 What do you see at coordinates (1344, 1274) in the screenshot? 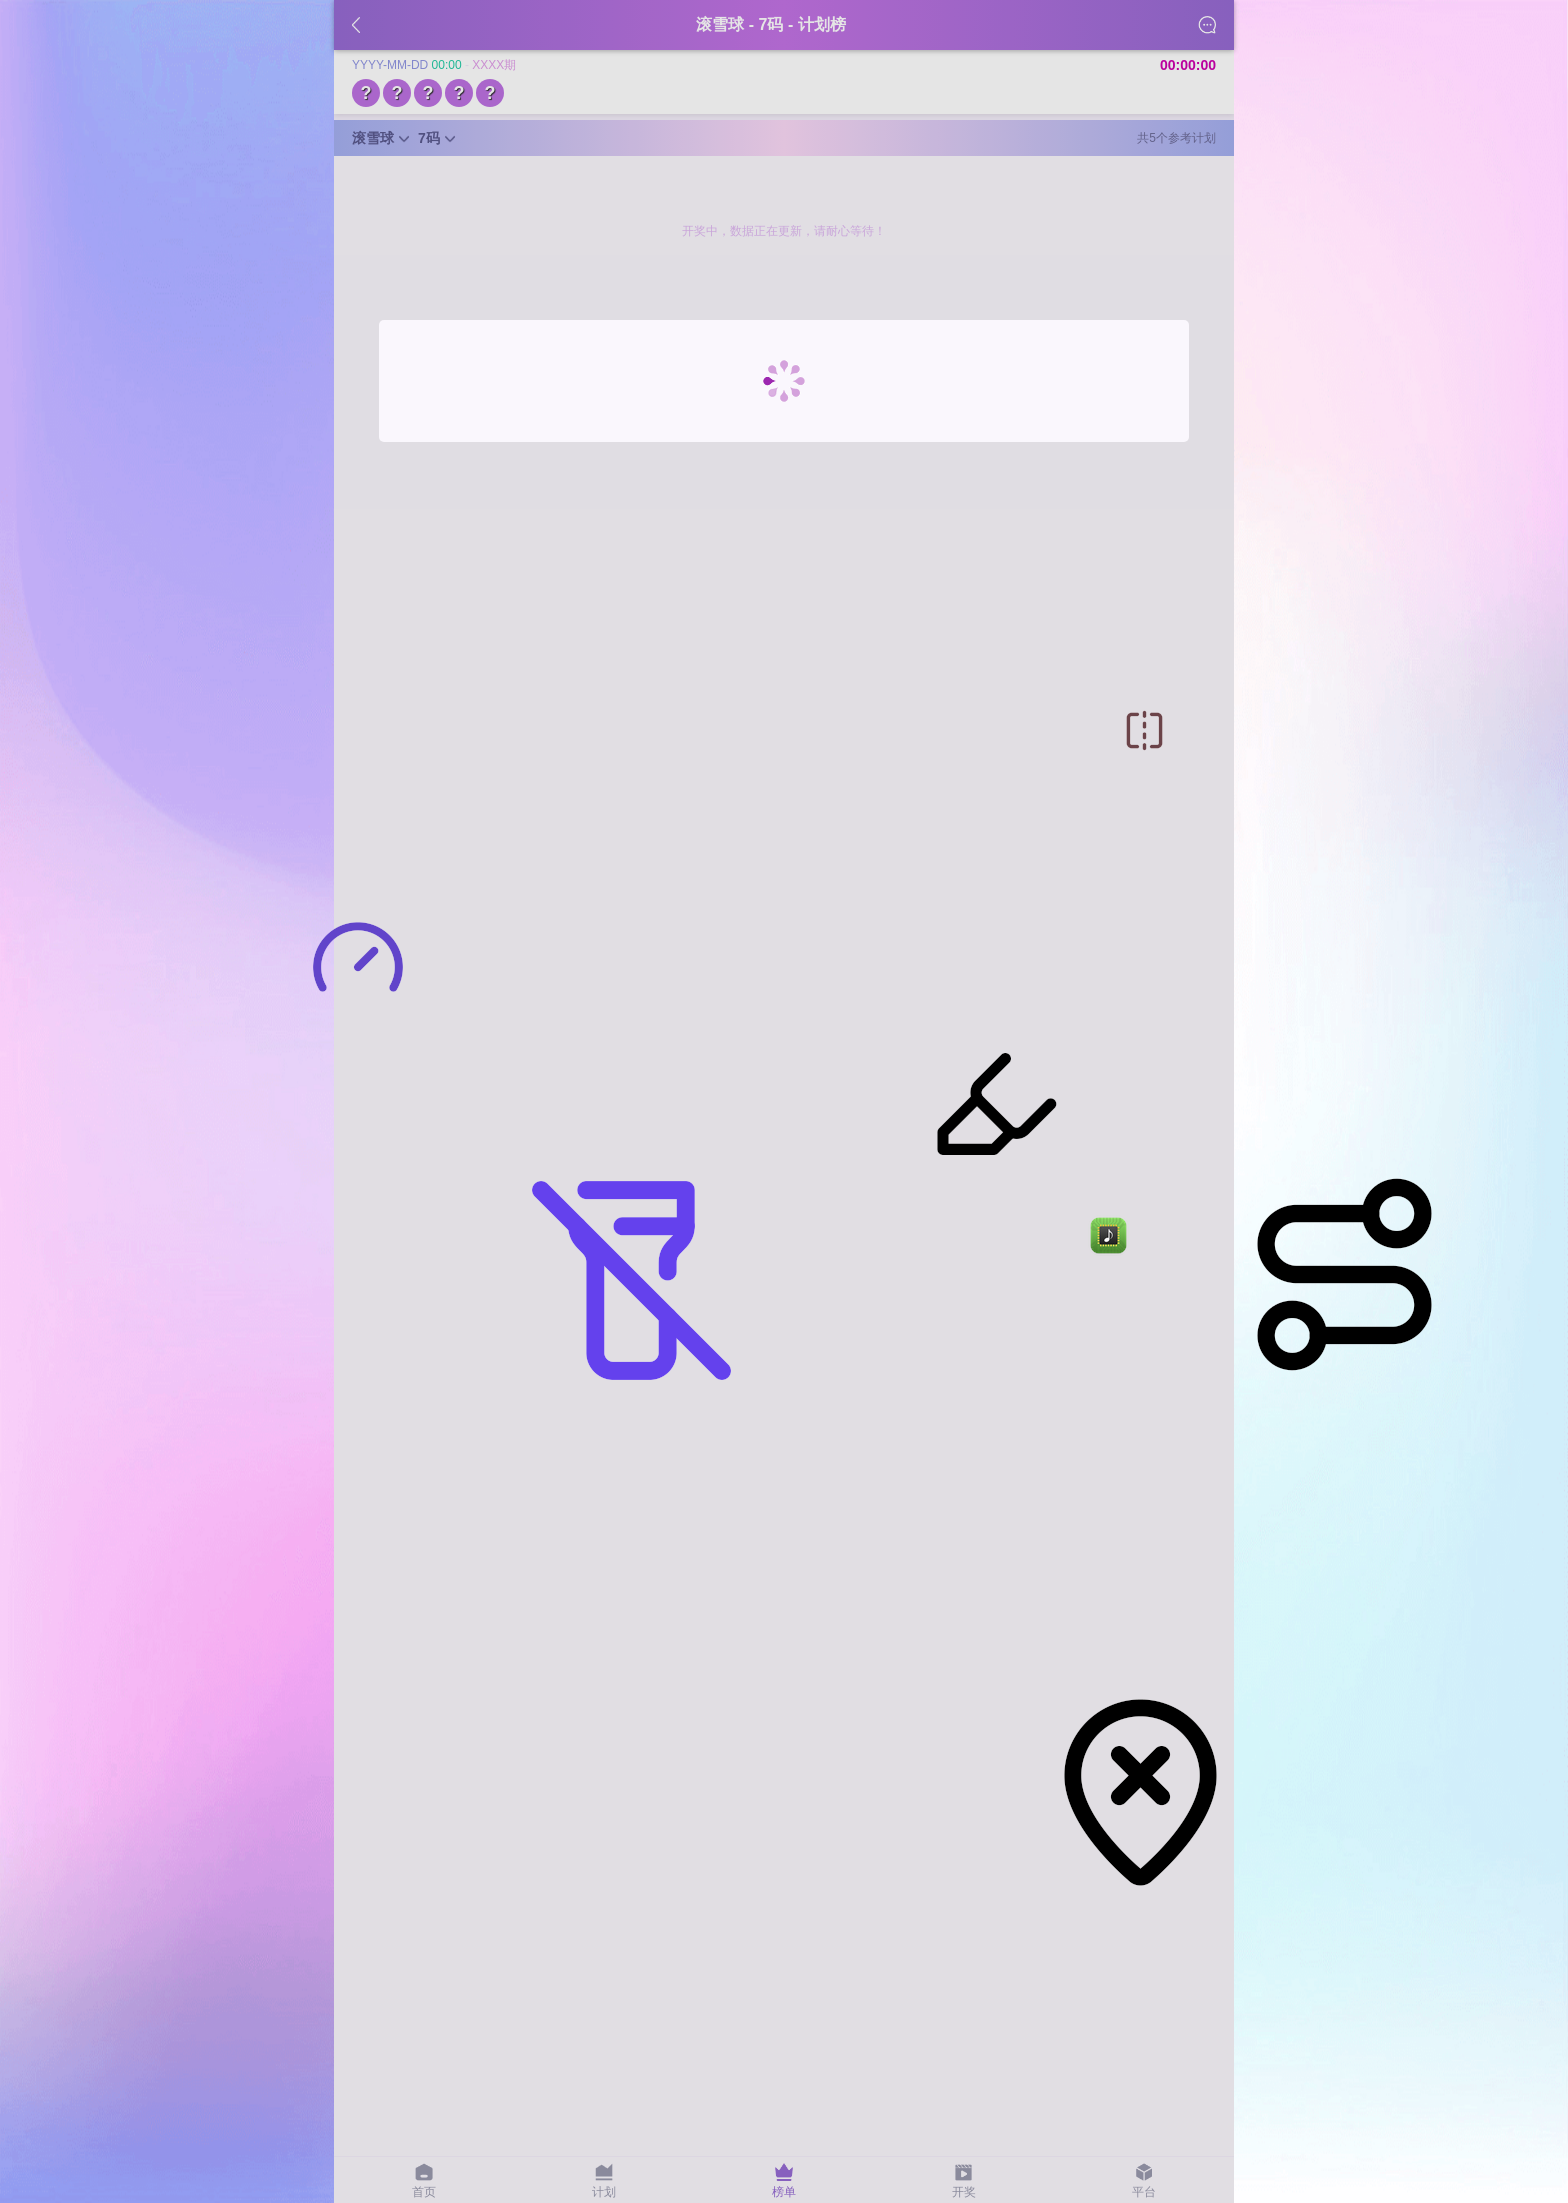
I see `view directions or navigation route` at bounding box center [1344, 1274].